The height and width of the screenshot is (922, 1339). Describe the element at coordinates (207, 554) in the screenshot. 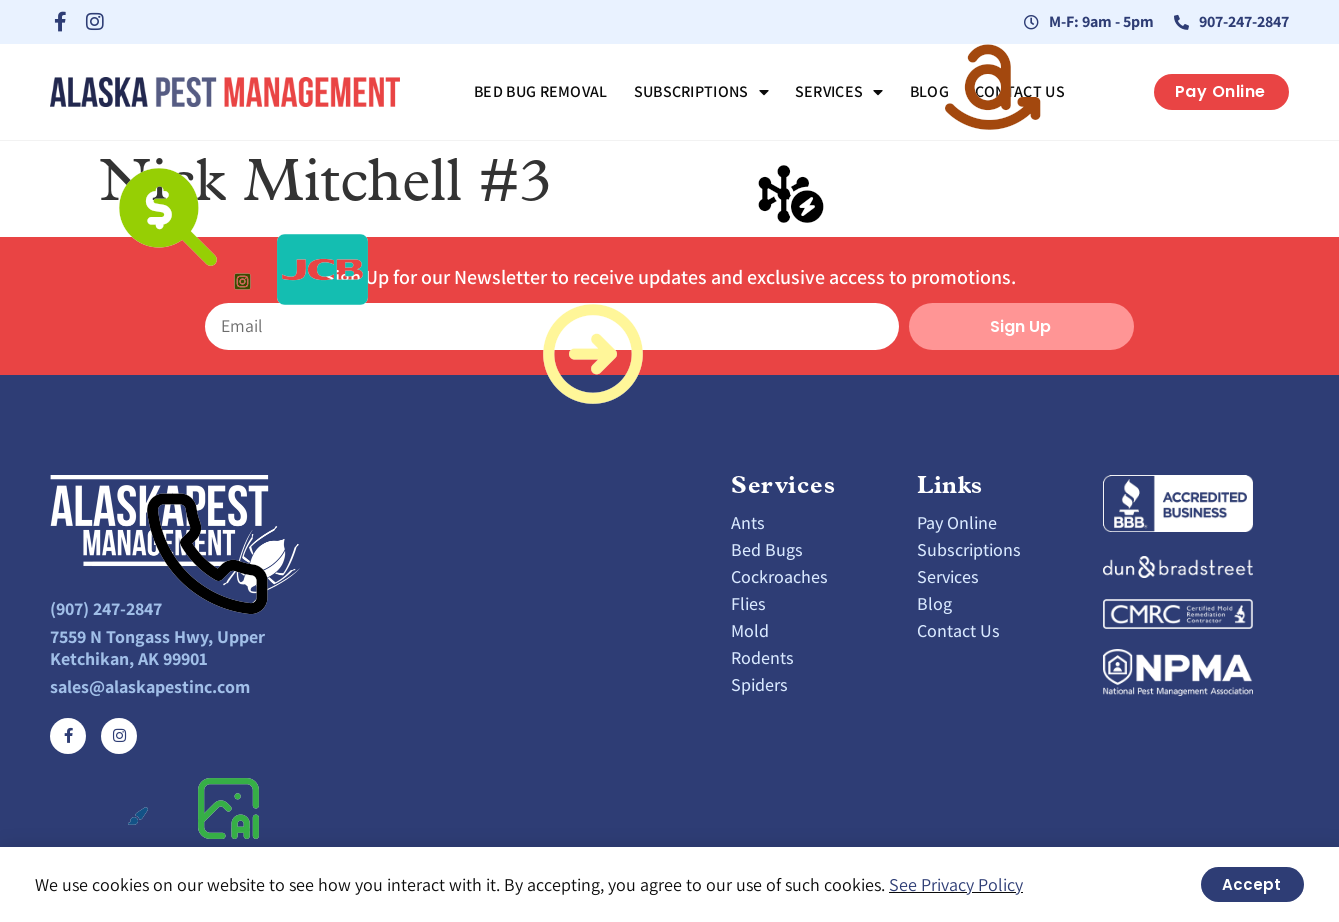

I see `make a phone call` at that location.